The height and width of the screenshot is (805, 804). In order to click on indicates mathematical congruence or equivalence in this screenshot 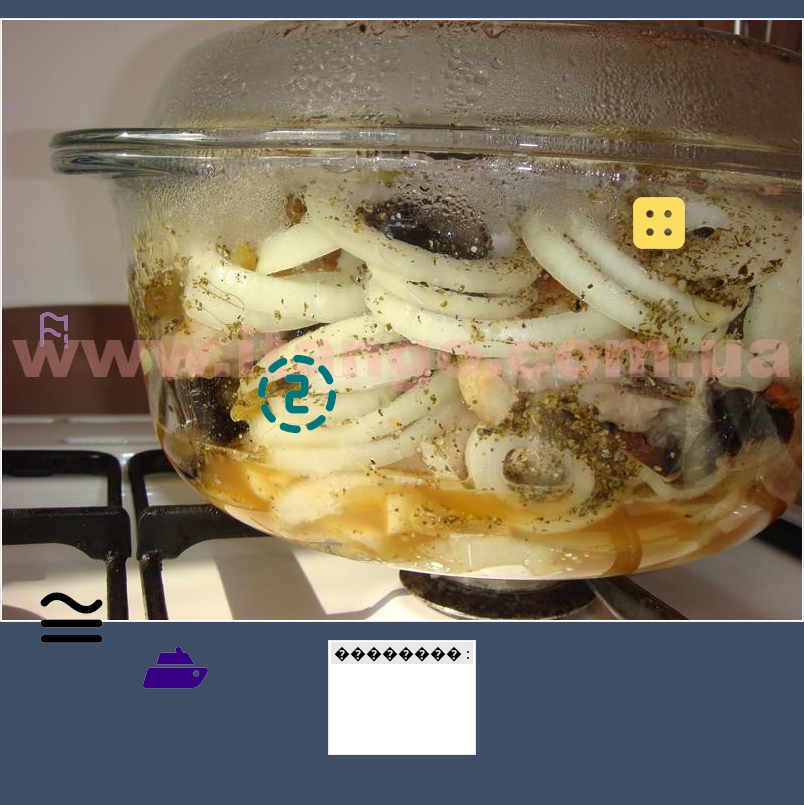, I will do `click(71, 619)`.